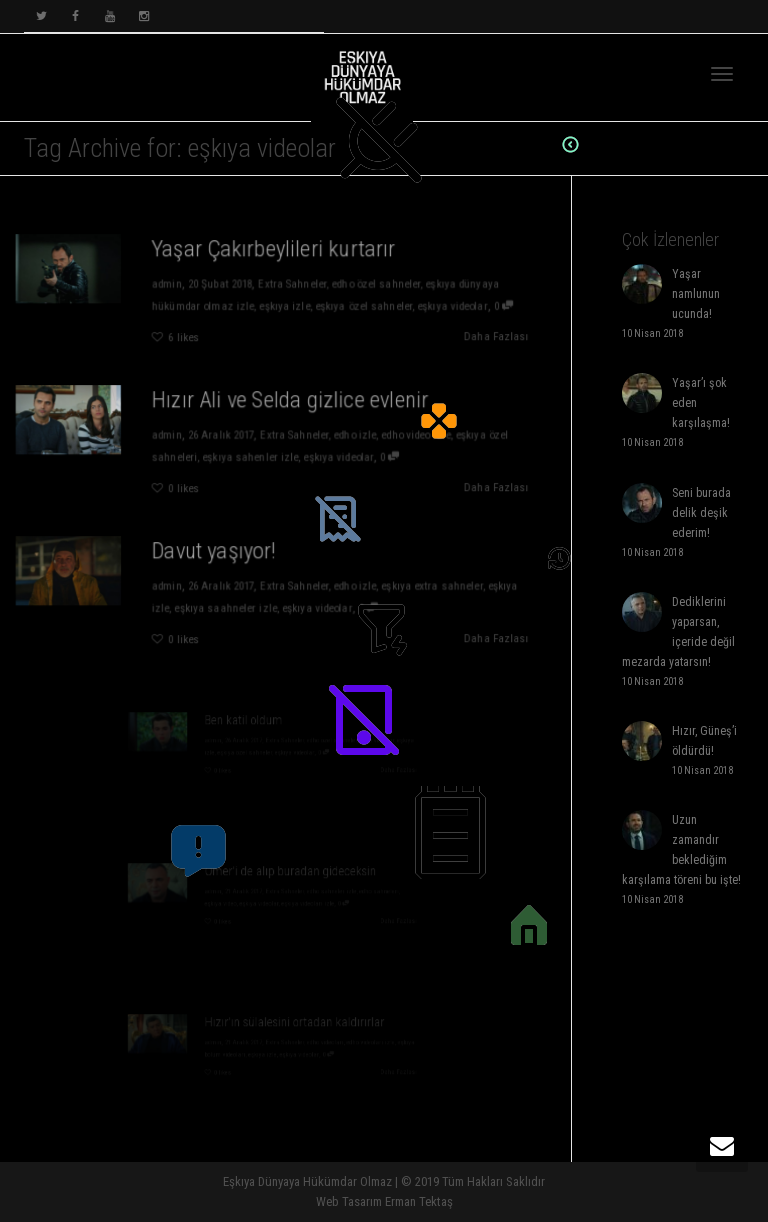 This screenshot has height=1222, width=768. What do you see at coordinates (364, 720) in the screenshot?
I see `tablet device is disabled or unavailable` at bounding box center [364, 720].